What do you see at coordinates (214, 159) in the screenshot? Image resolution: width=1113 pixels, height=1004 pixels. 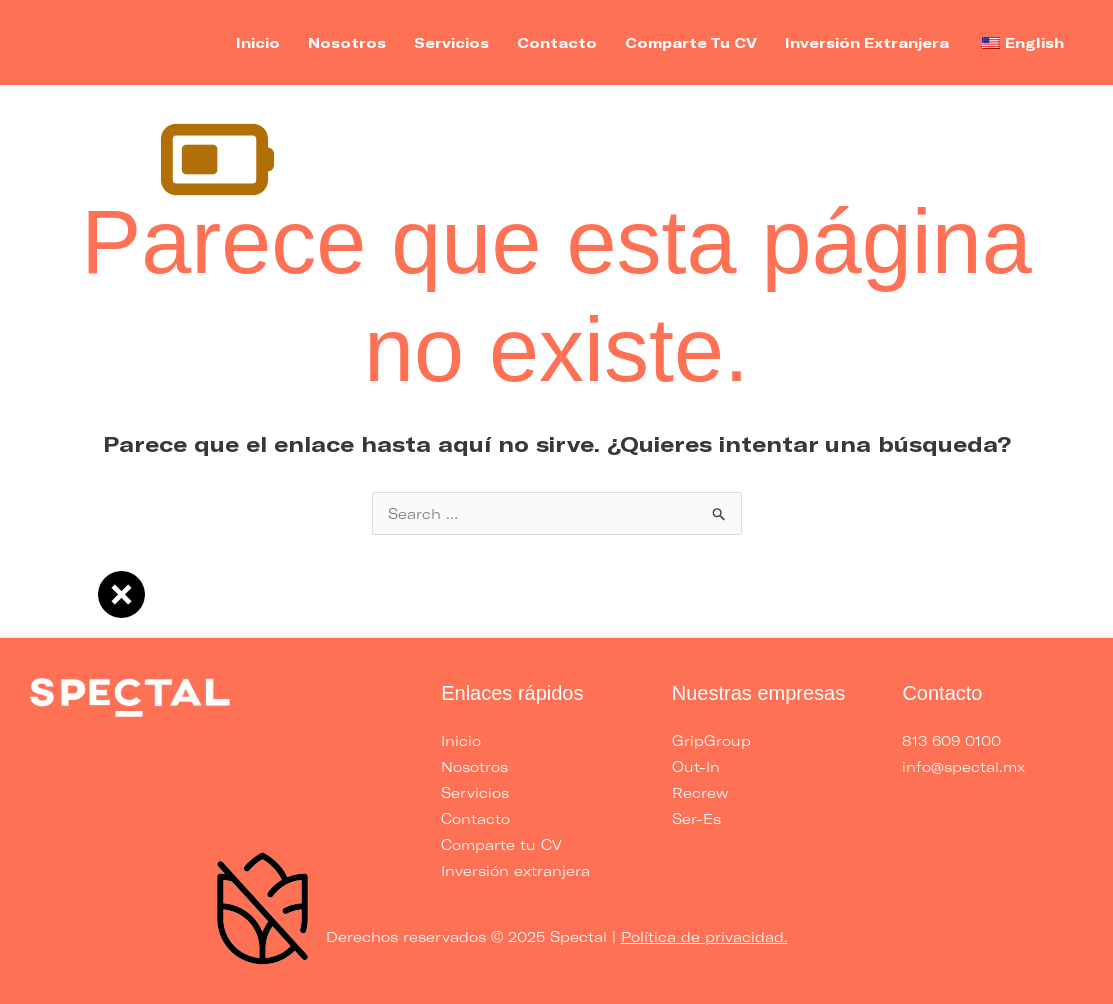 I see `indicates battery at approximately 50% charge` at bounding box center [214, 159].